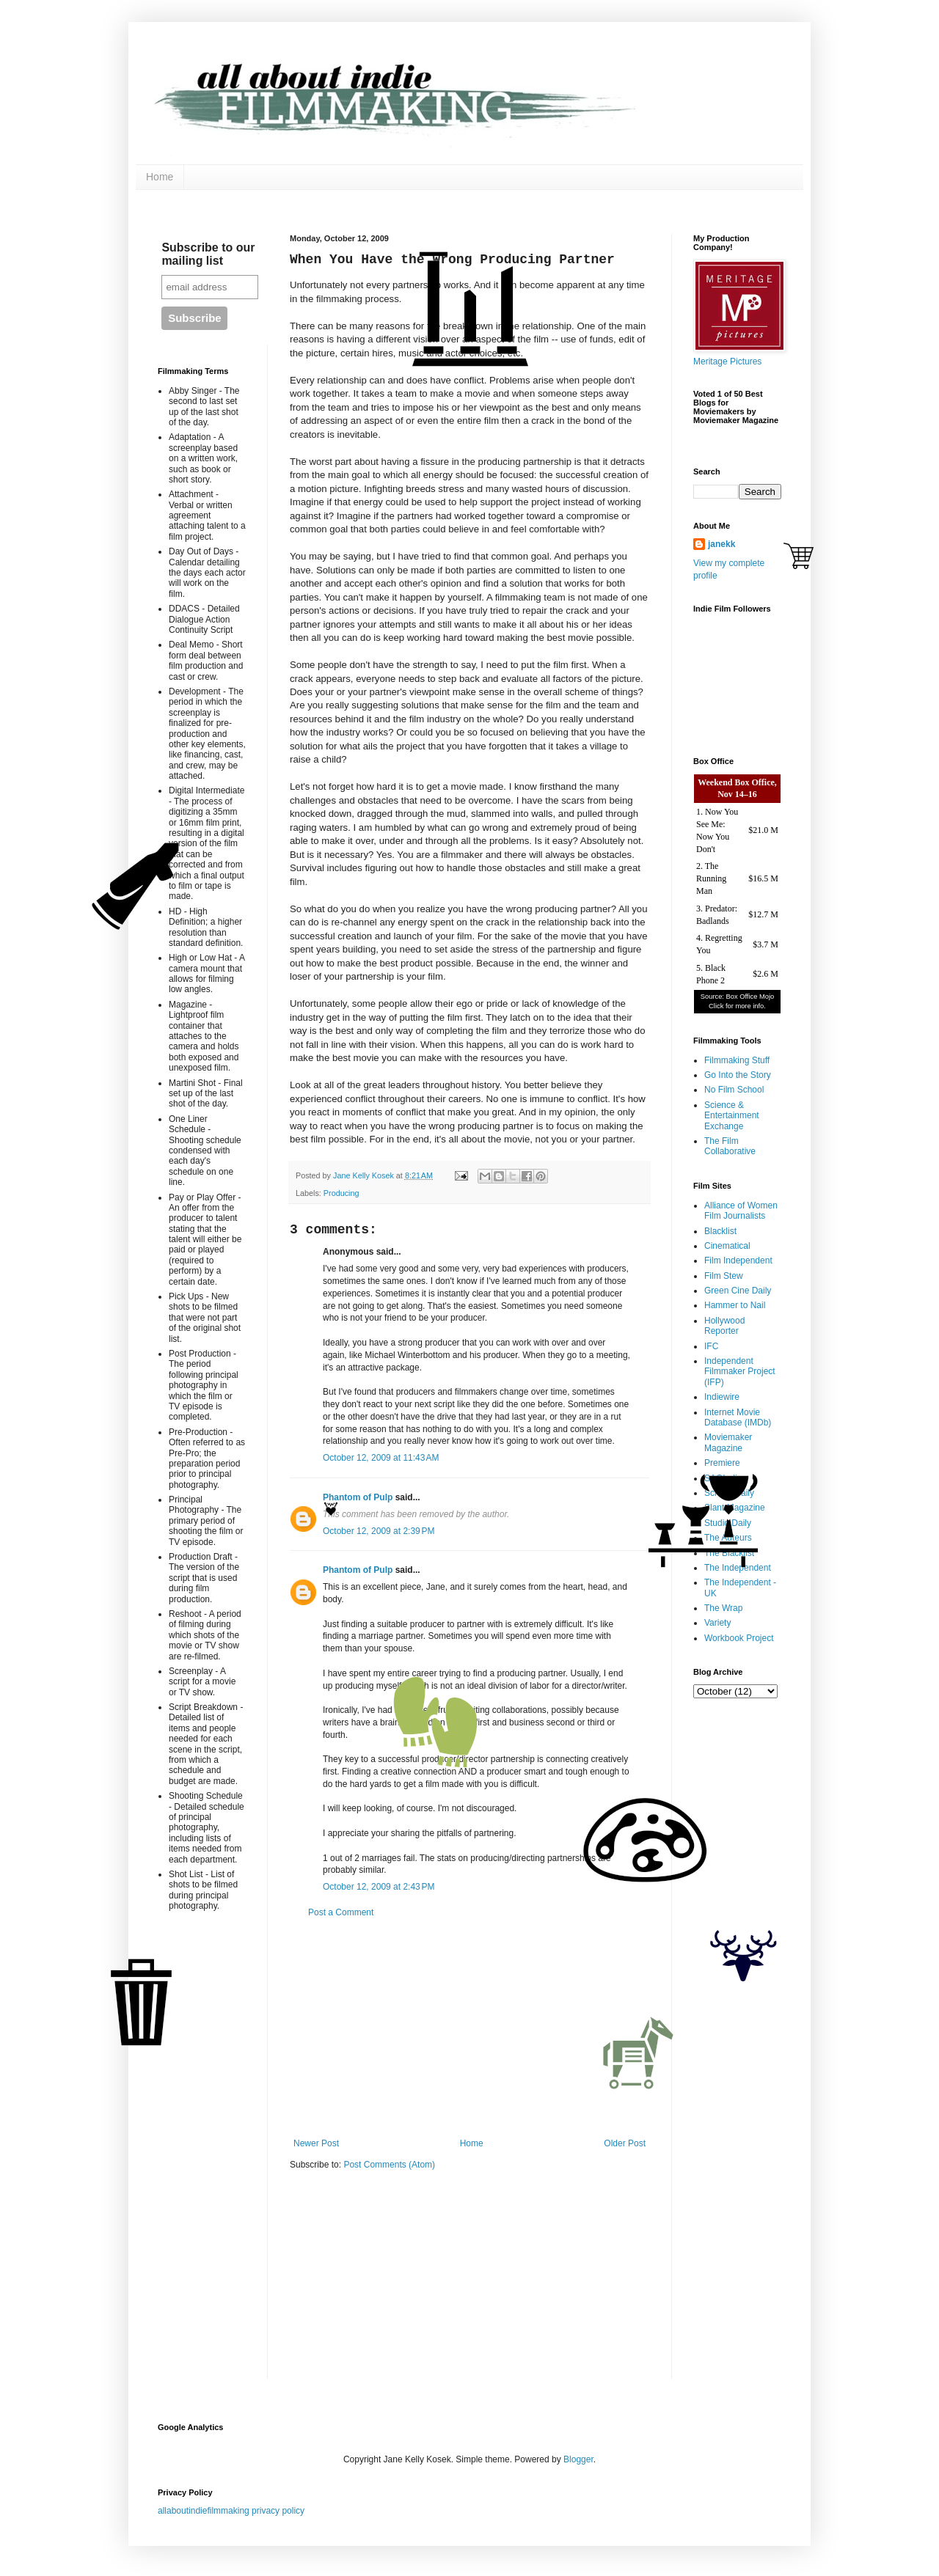 The width and height of the screenshot is (939, 2576). Describe the element at coordinates (743, 1956) in the screenshot. I see `wildlife or nature category indicator` at that location.